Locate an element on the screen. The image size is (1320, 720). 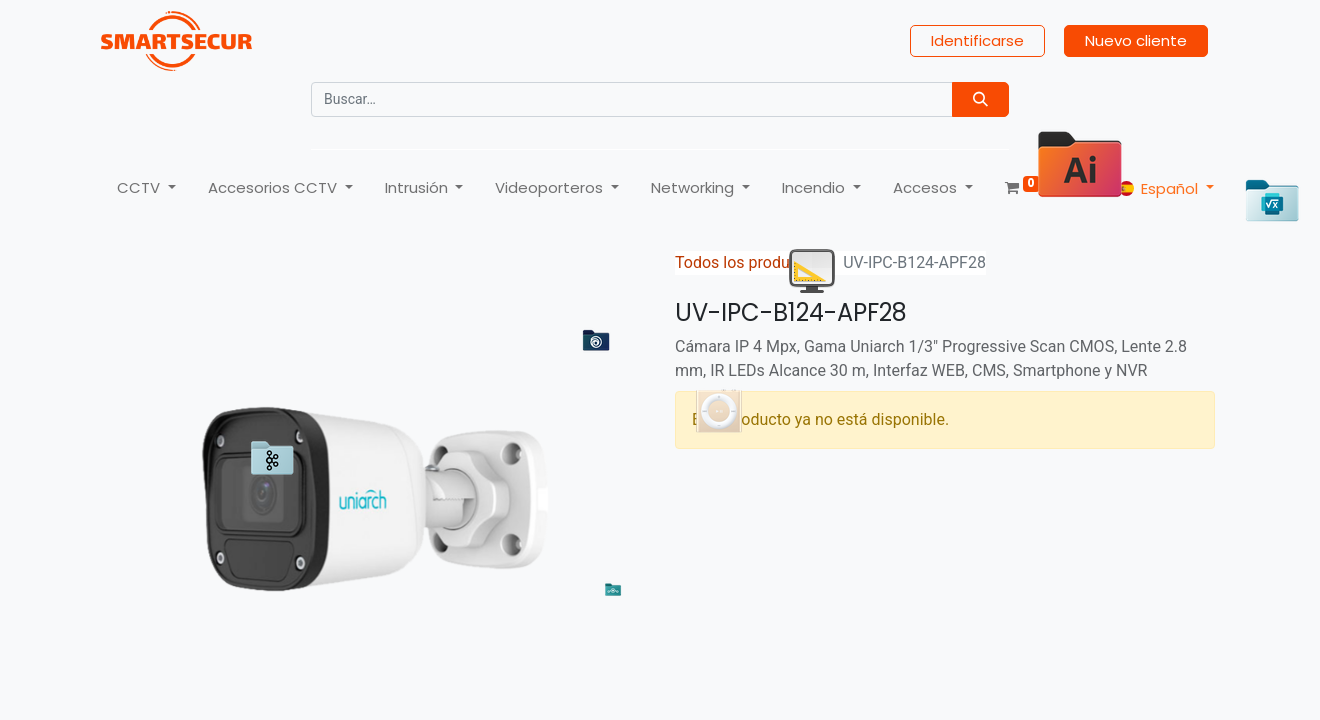
access display settings and screen configuration is located at coordinates (812, 271).